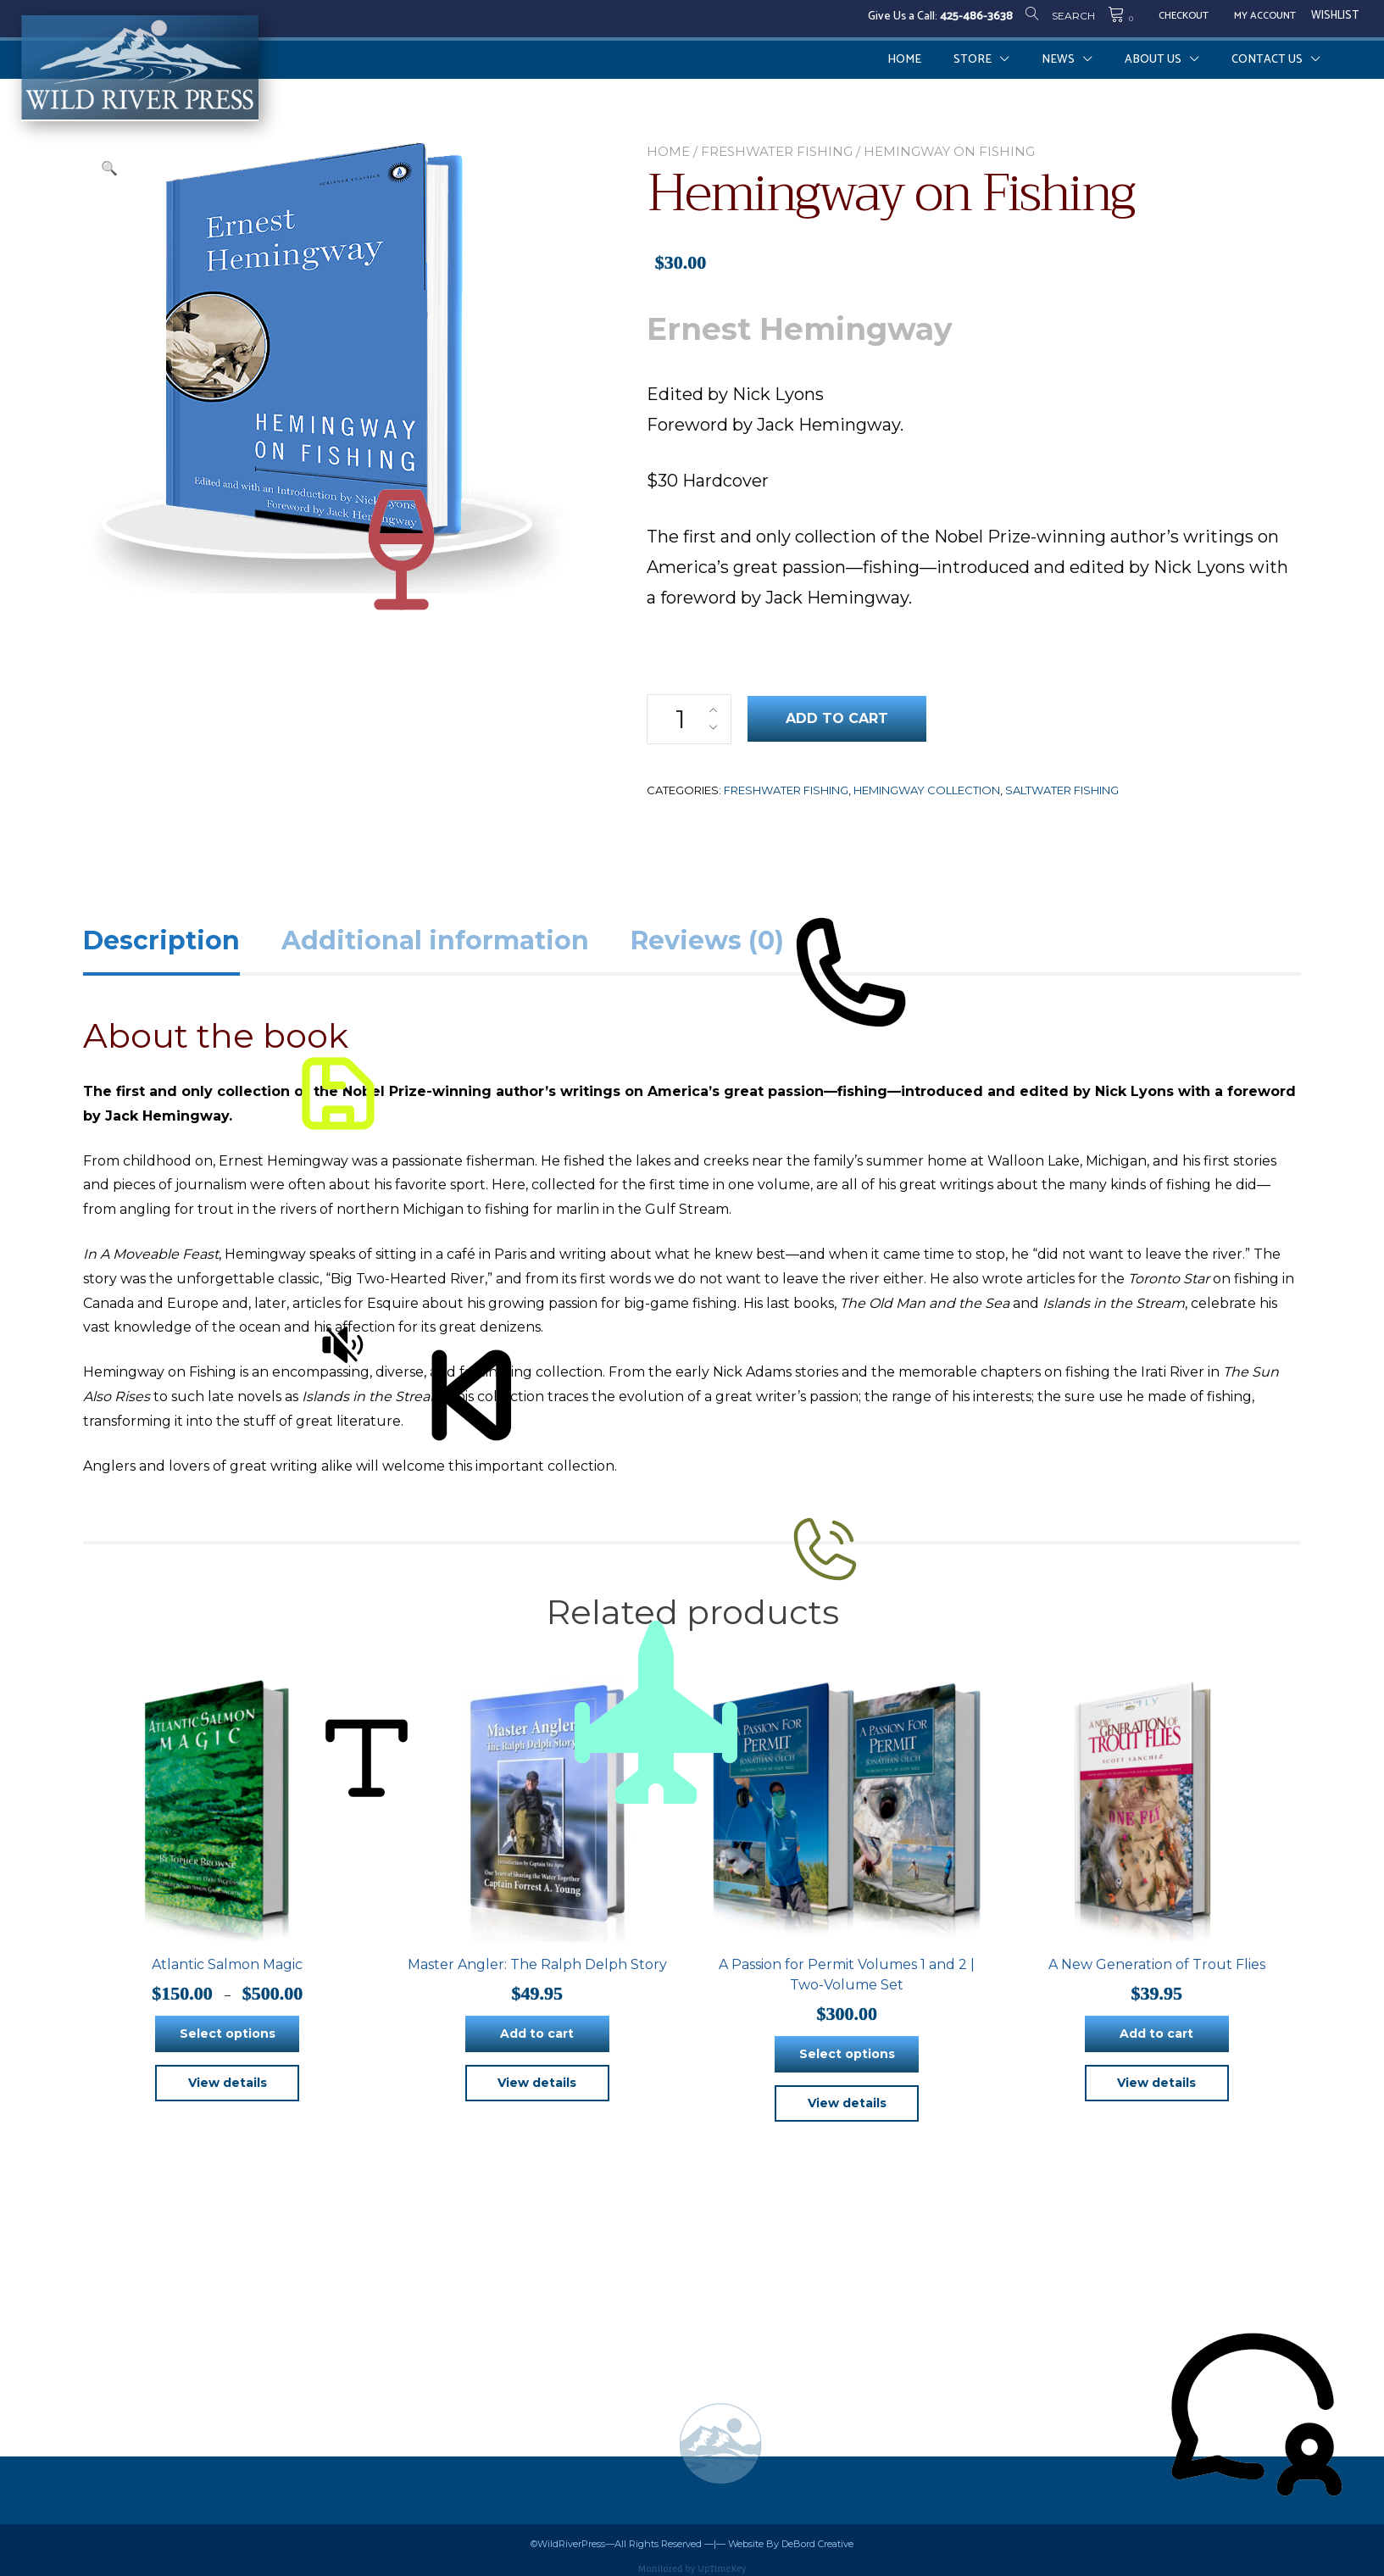  Describe the element at coordinates (1253, 2406) in the screenshot. I see `view conversation with a specific contact` at that location.